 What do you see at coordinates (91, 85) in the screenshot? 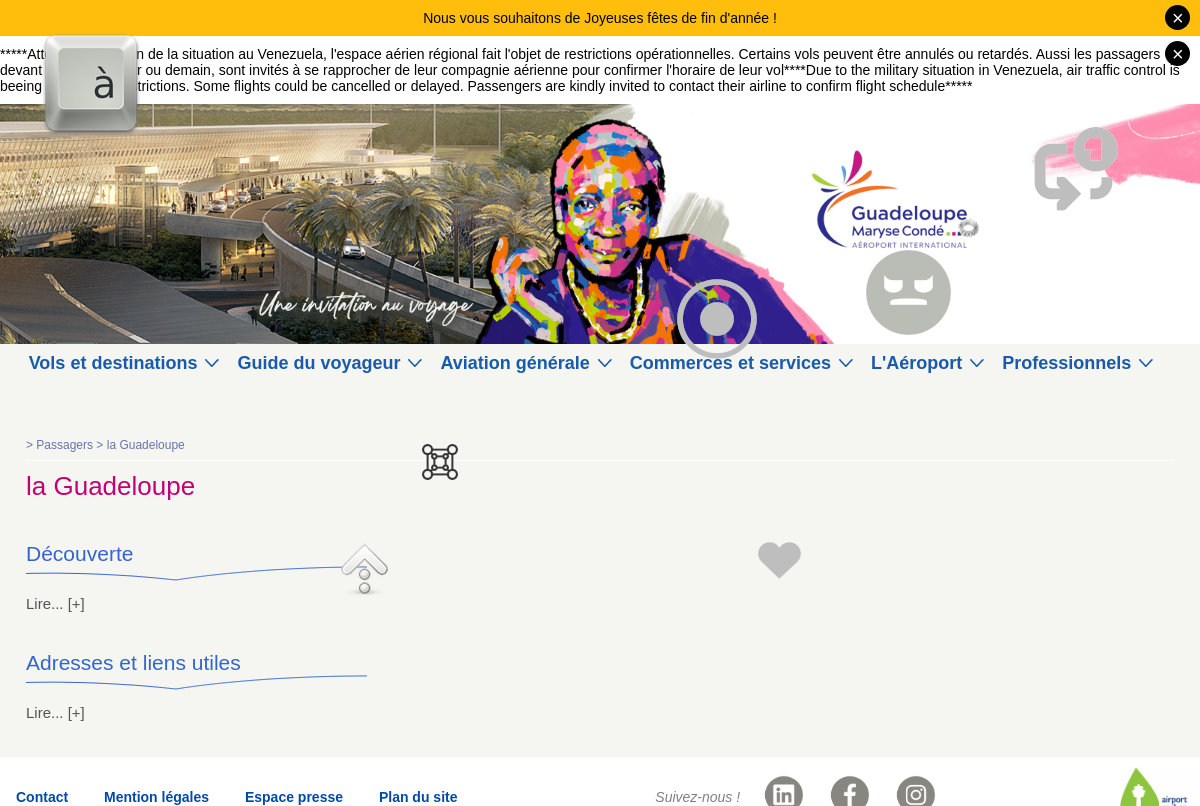
I see `open character map to insert special symbols` at bounding box center [91, 85].